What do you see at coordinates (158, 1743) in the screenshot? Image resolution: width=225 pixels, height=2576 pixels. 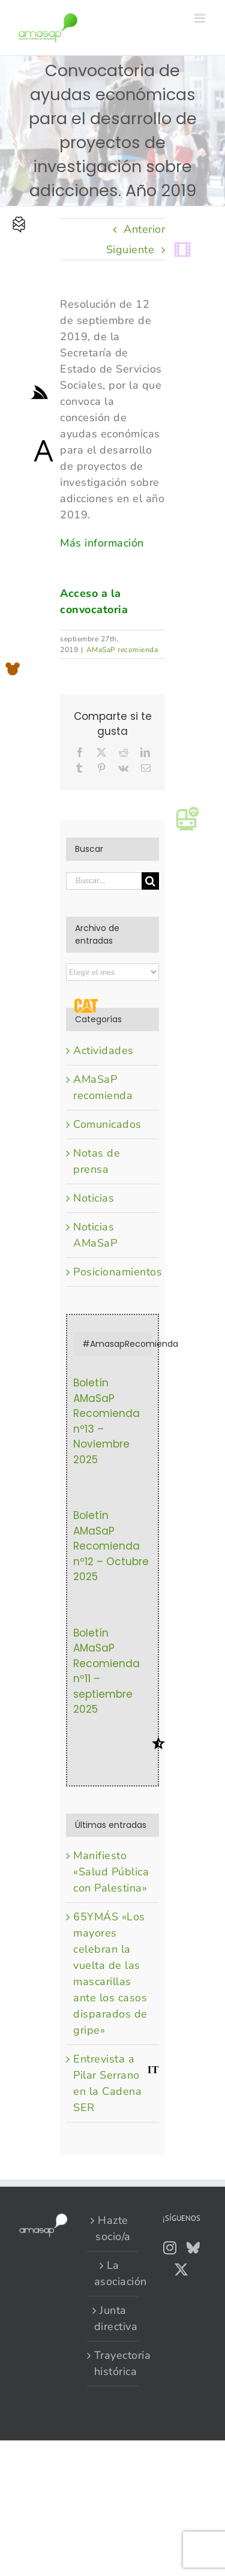 I see `indicates a partial or half-star rating` at bounding box center [158, 1743].